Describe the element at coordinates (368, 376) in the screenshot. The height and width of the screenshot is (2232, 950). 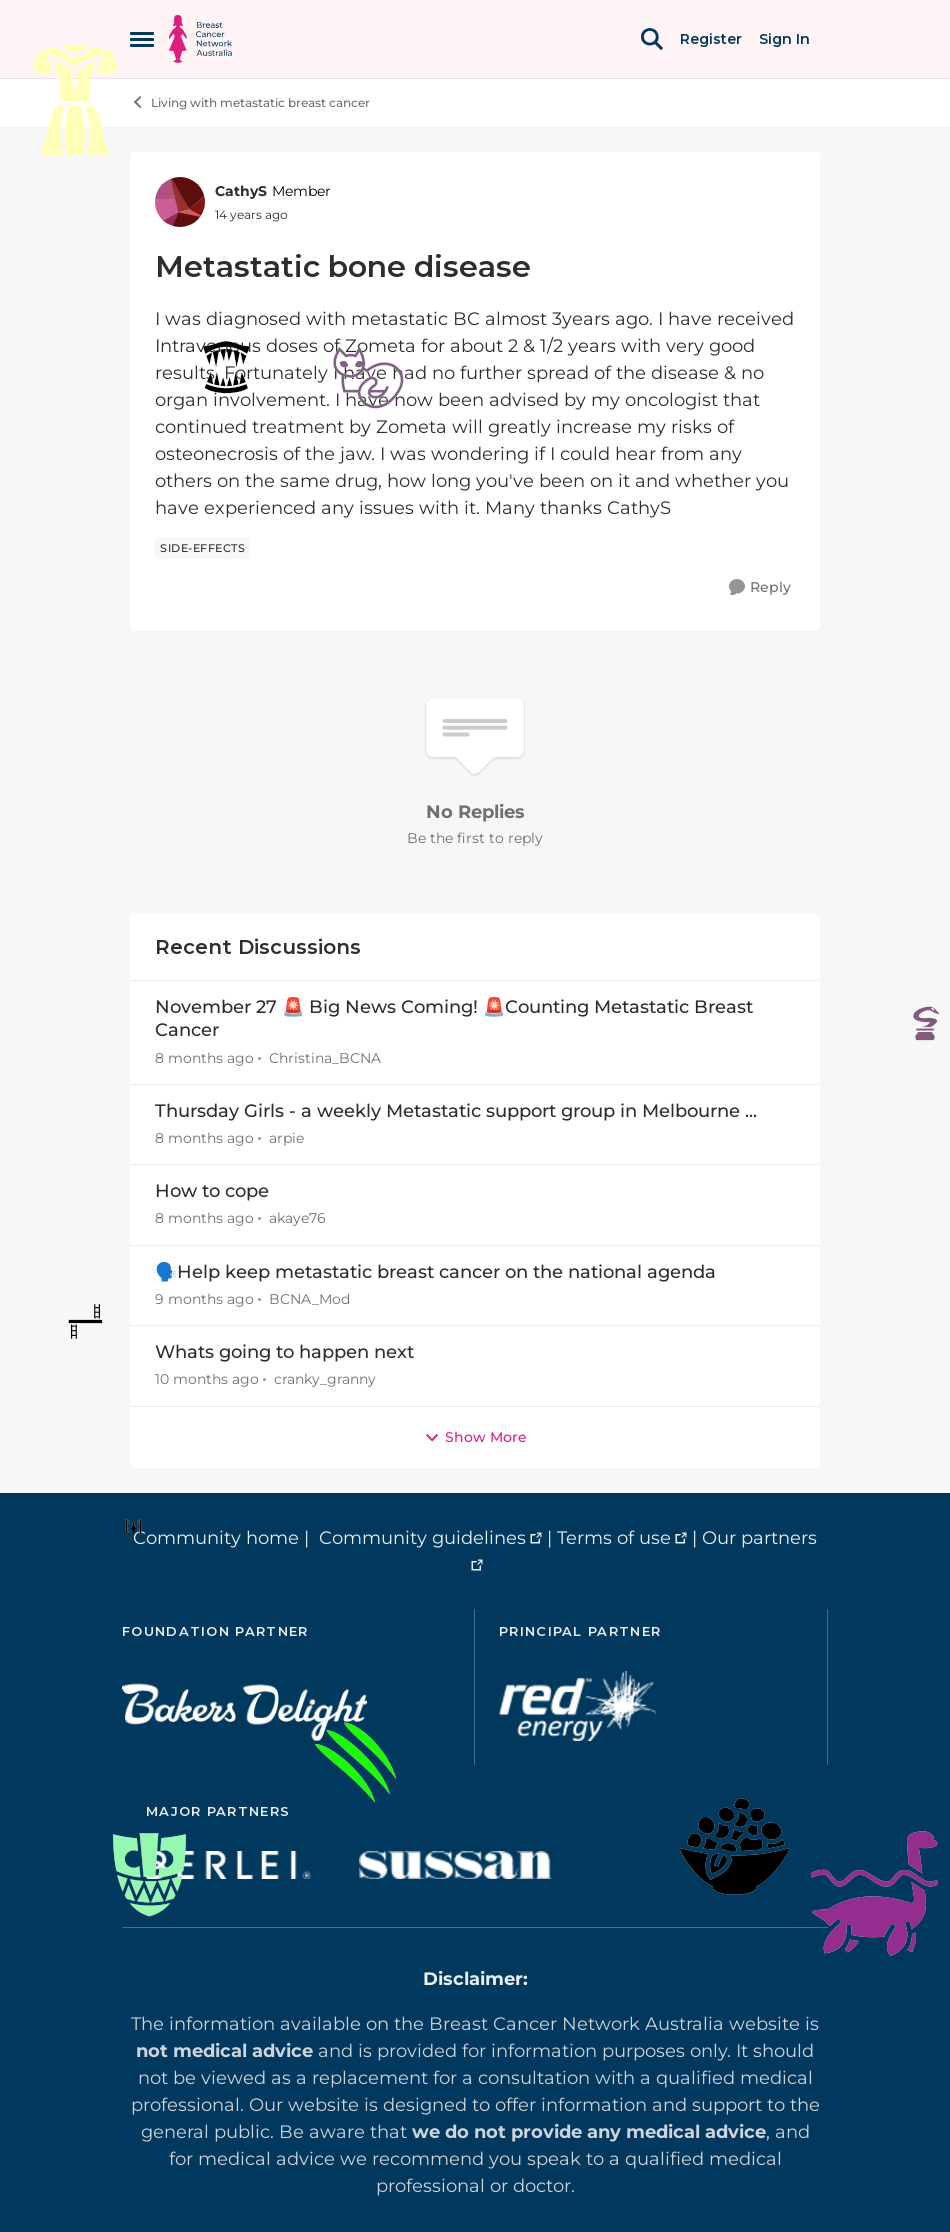
I see `decorative cat icon for pet-related content` at that location.